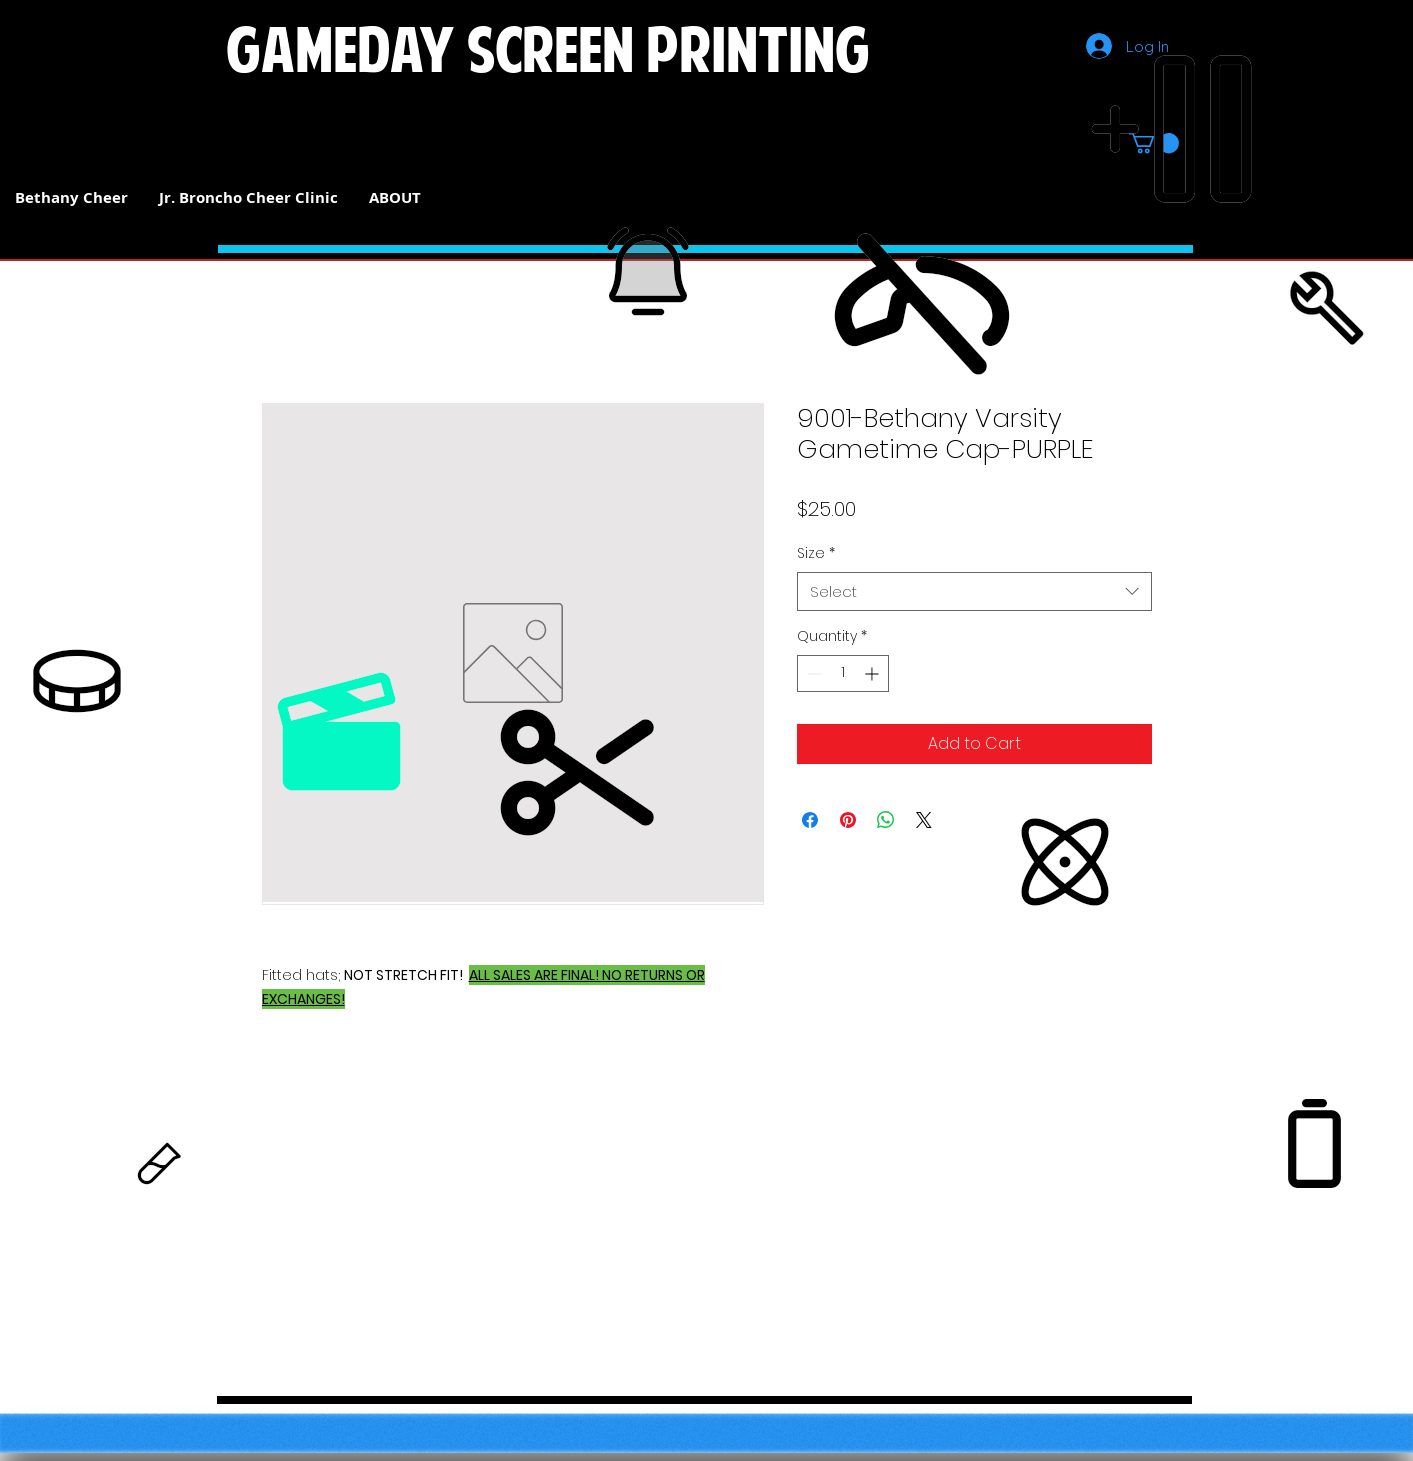  Describe the element at coordinates (77, 681) in the screenshot. I see `view your coin balance or currency` at that location.